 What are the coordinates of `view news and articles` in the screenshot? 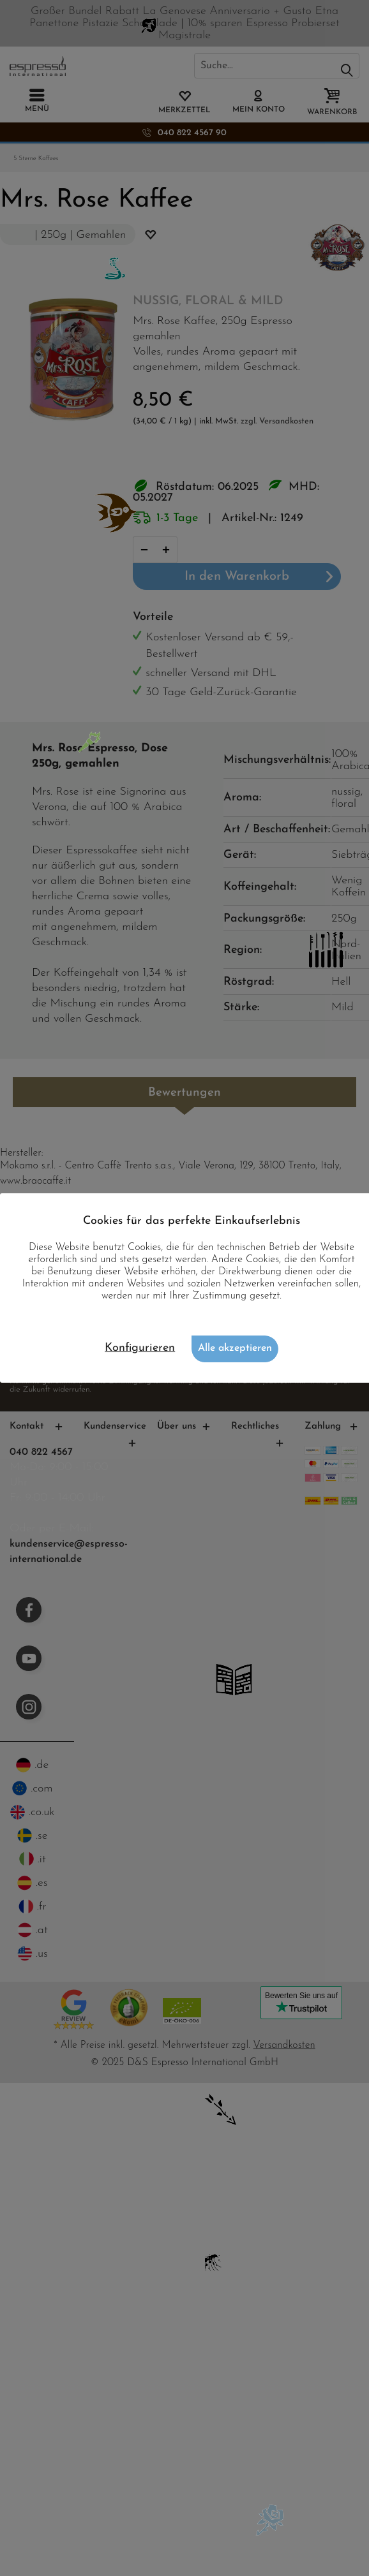 It's located at (234, 1679).